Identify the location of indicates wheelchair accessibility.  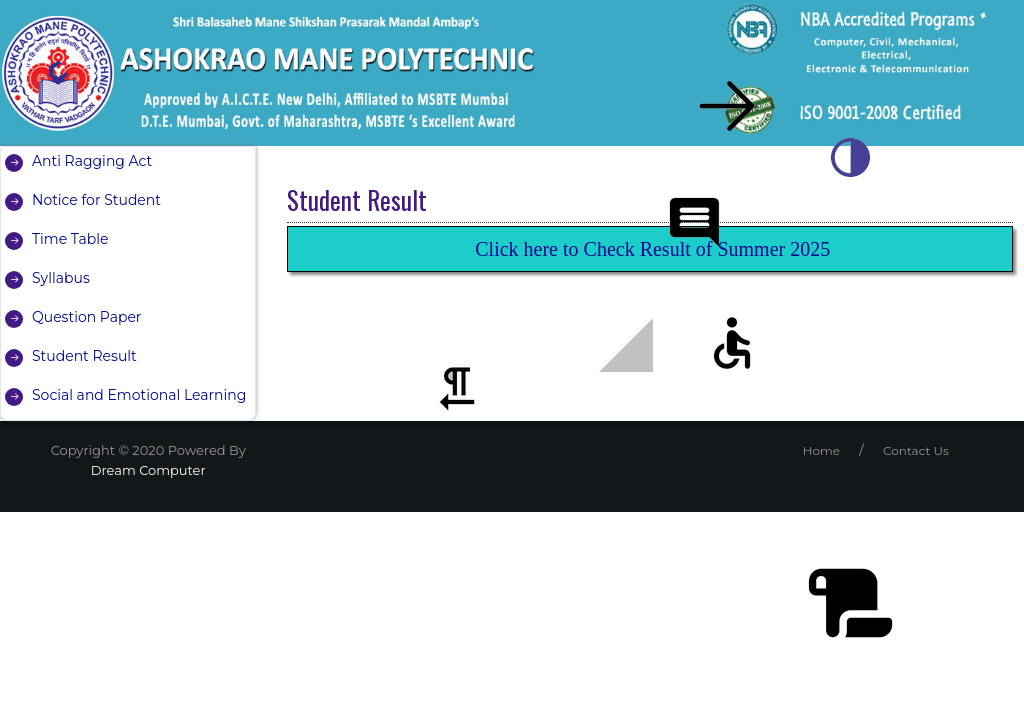
(732, 343).